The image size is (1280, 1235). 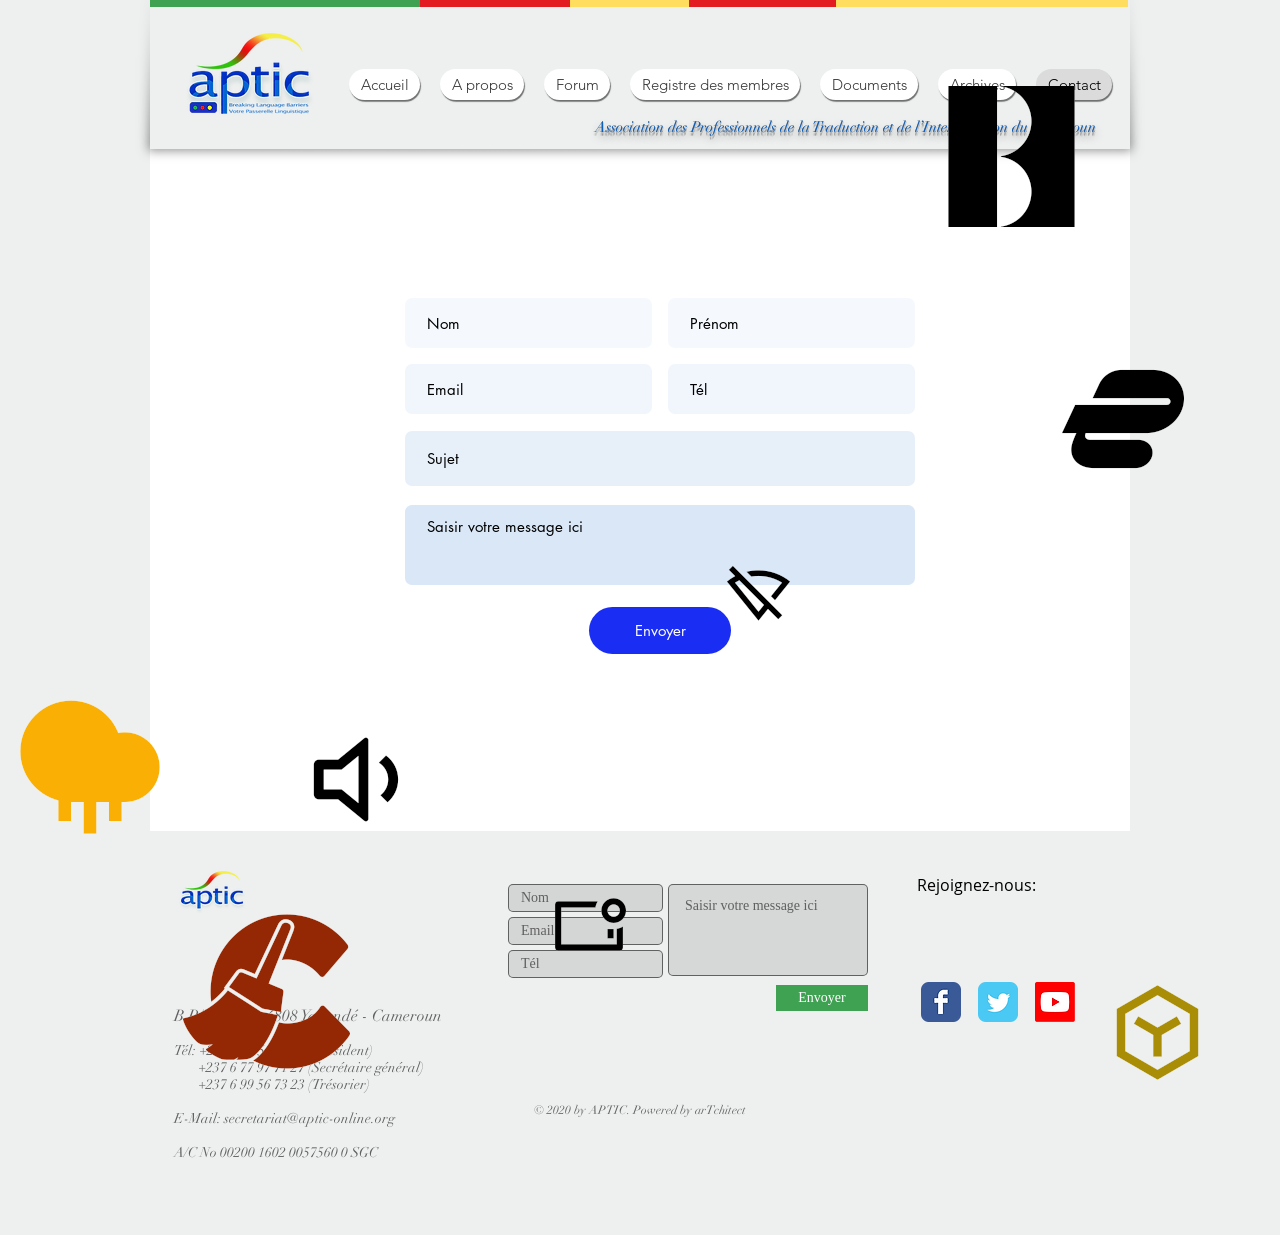 I want to click on view instance details, so click(x=1157, y=1032).